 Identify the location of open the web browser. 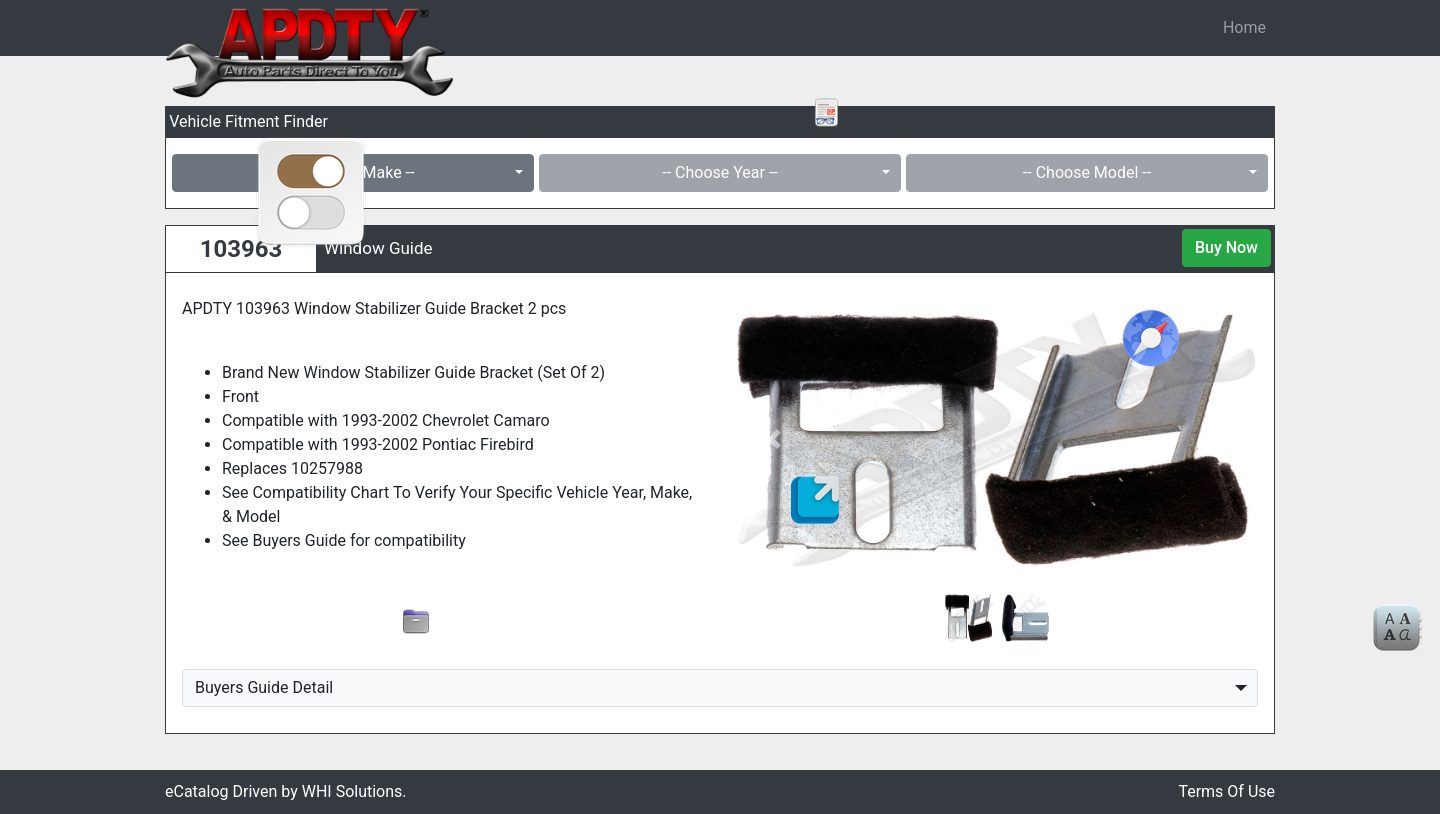
(1151, 338).